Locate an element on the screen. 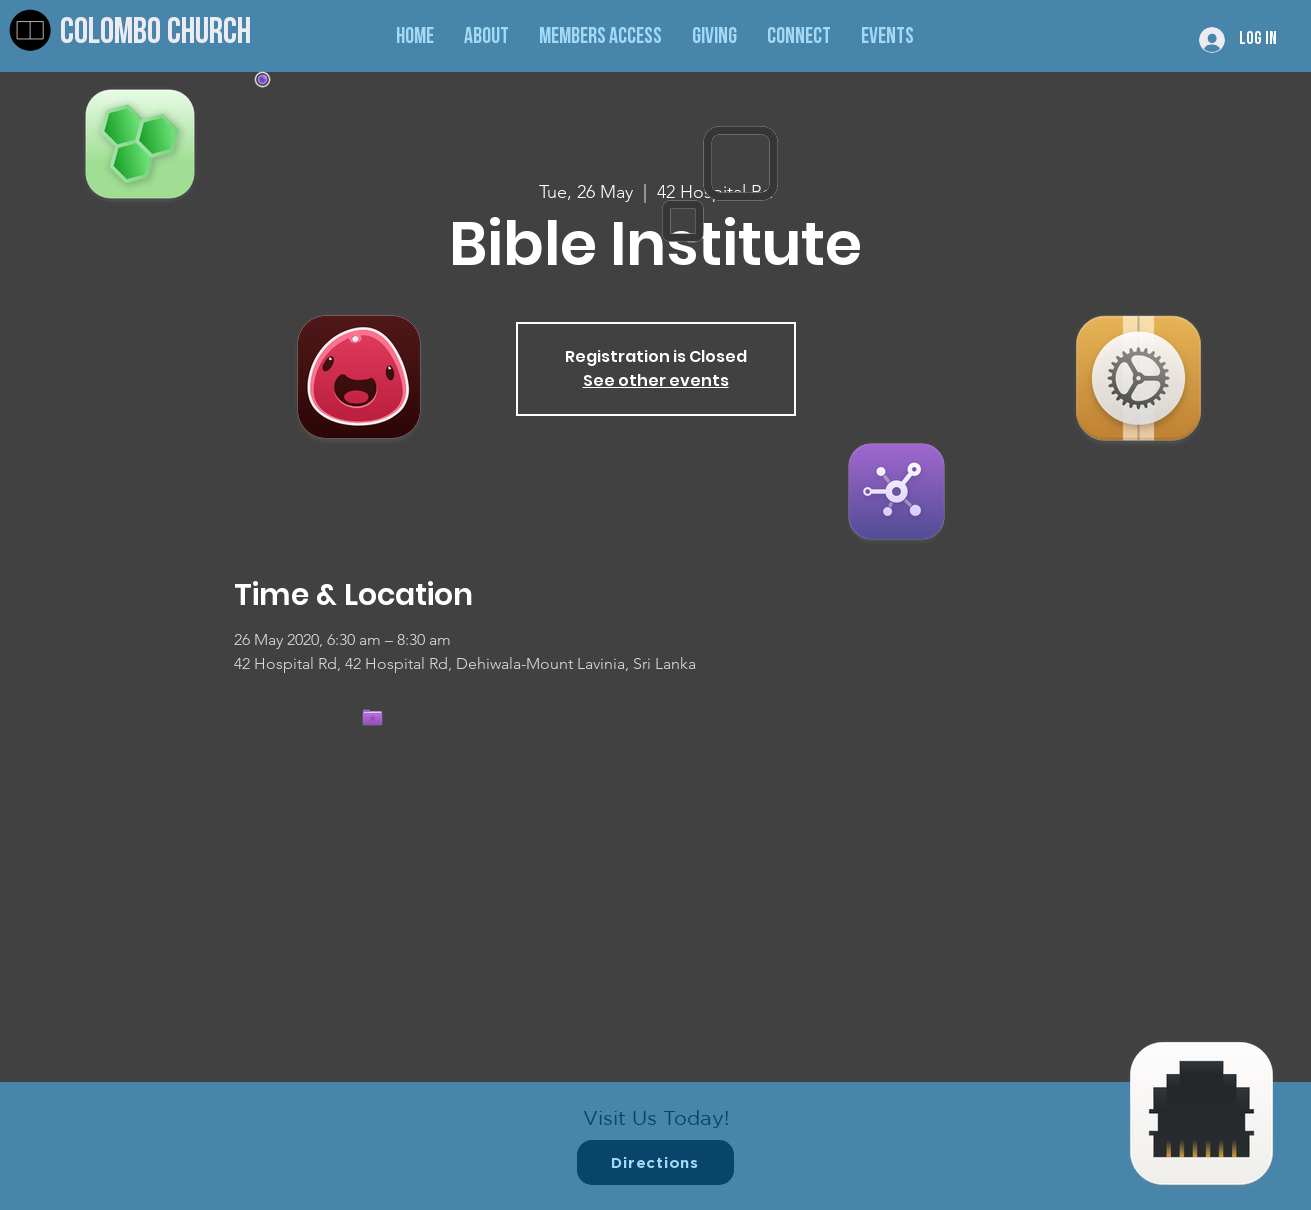 This screenshot has height=1210, width=1311. executable application file is located at coordinates (1138, 376).